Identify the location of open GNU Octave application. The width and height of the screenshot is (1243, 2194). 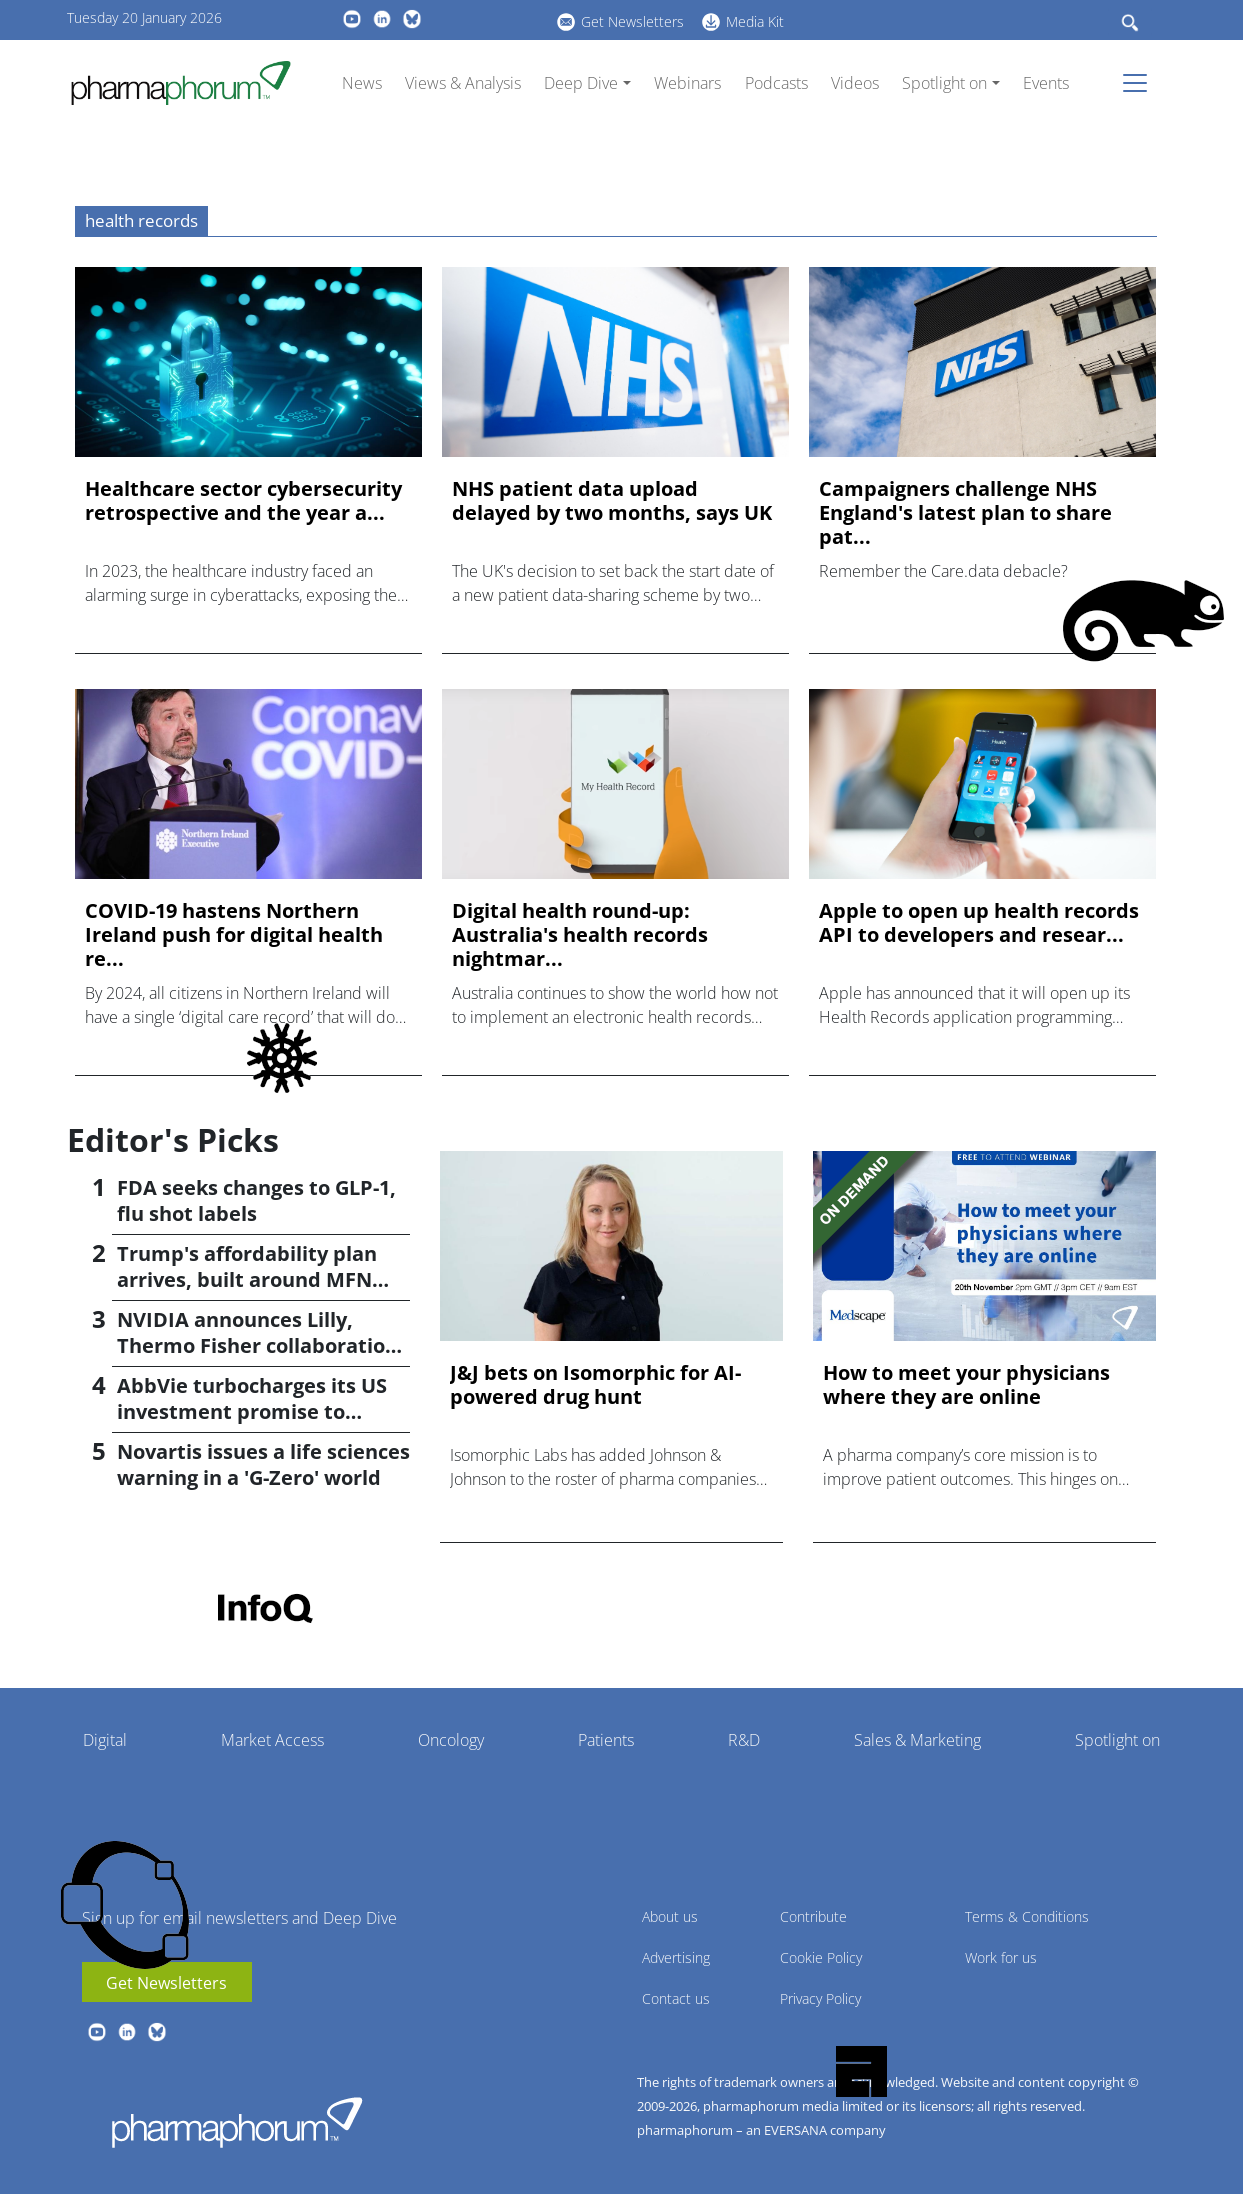
(125, 1905).